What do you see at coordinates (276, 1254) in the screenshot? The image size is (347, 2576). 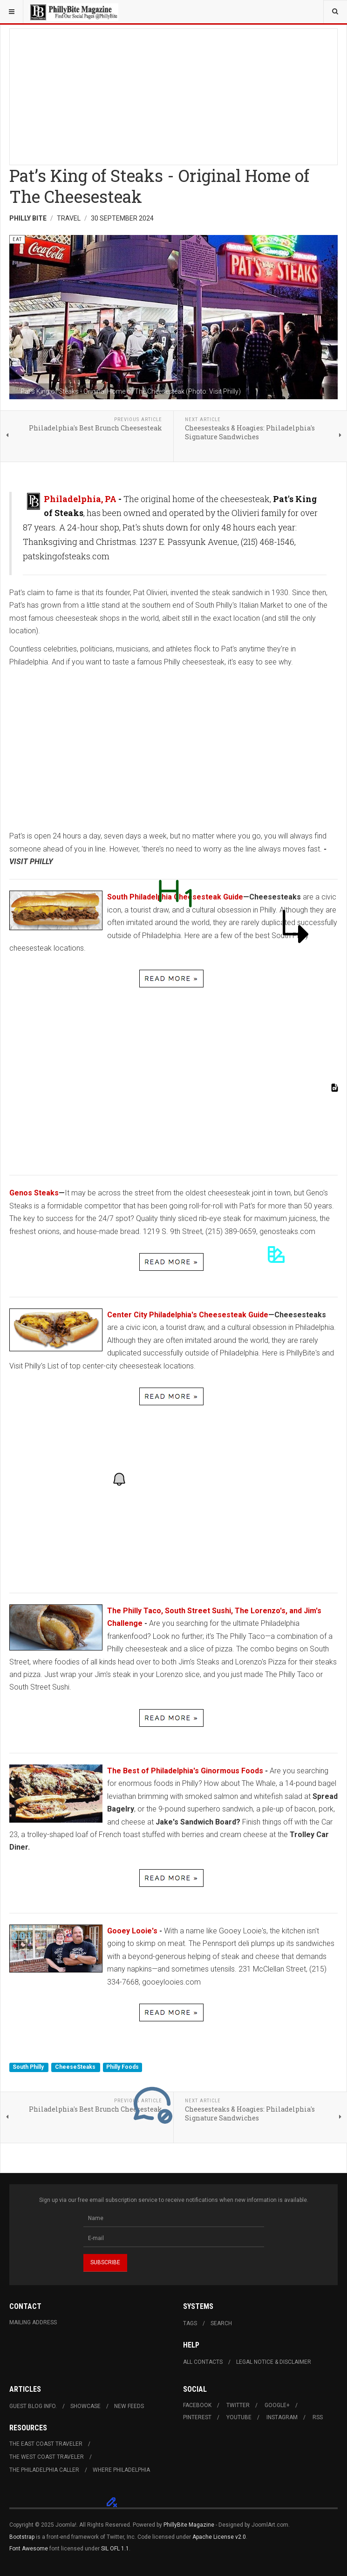 I see `access color palette or theme settings` at bounding box center [276, 1254].